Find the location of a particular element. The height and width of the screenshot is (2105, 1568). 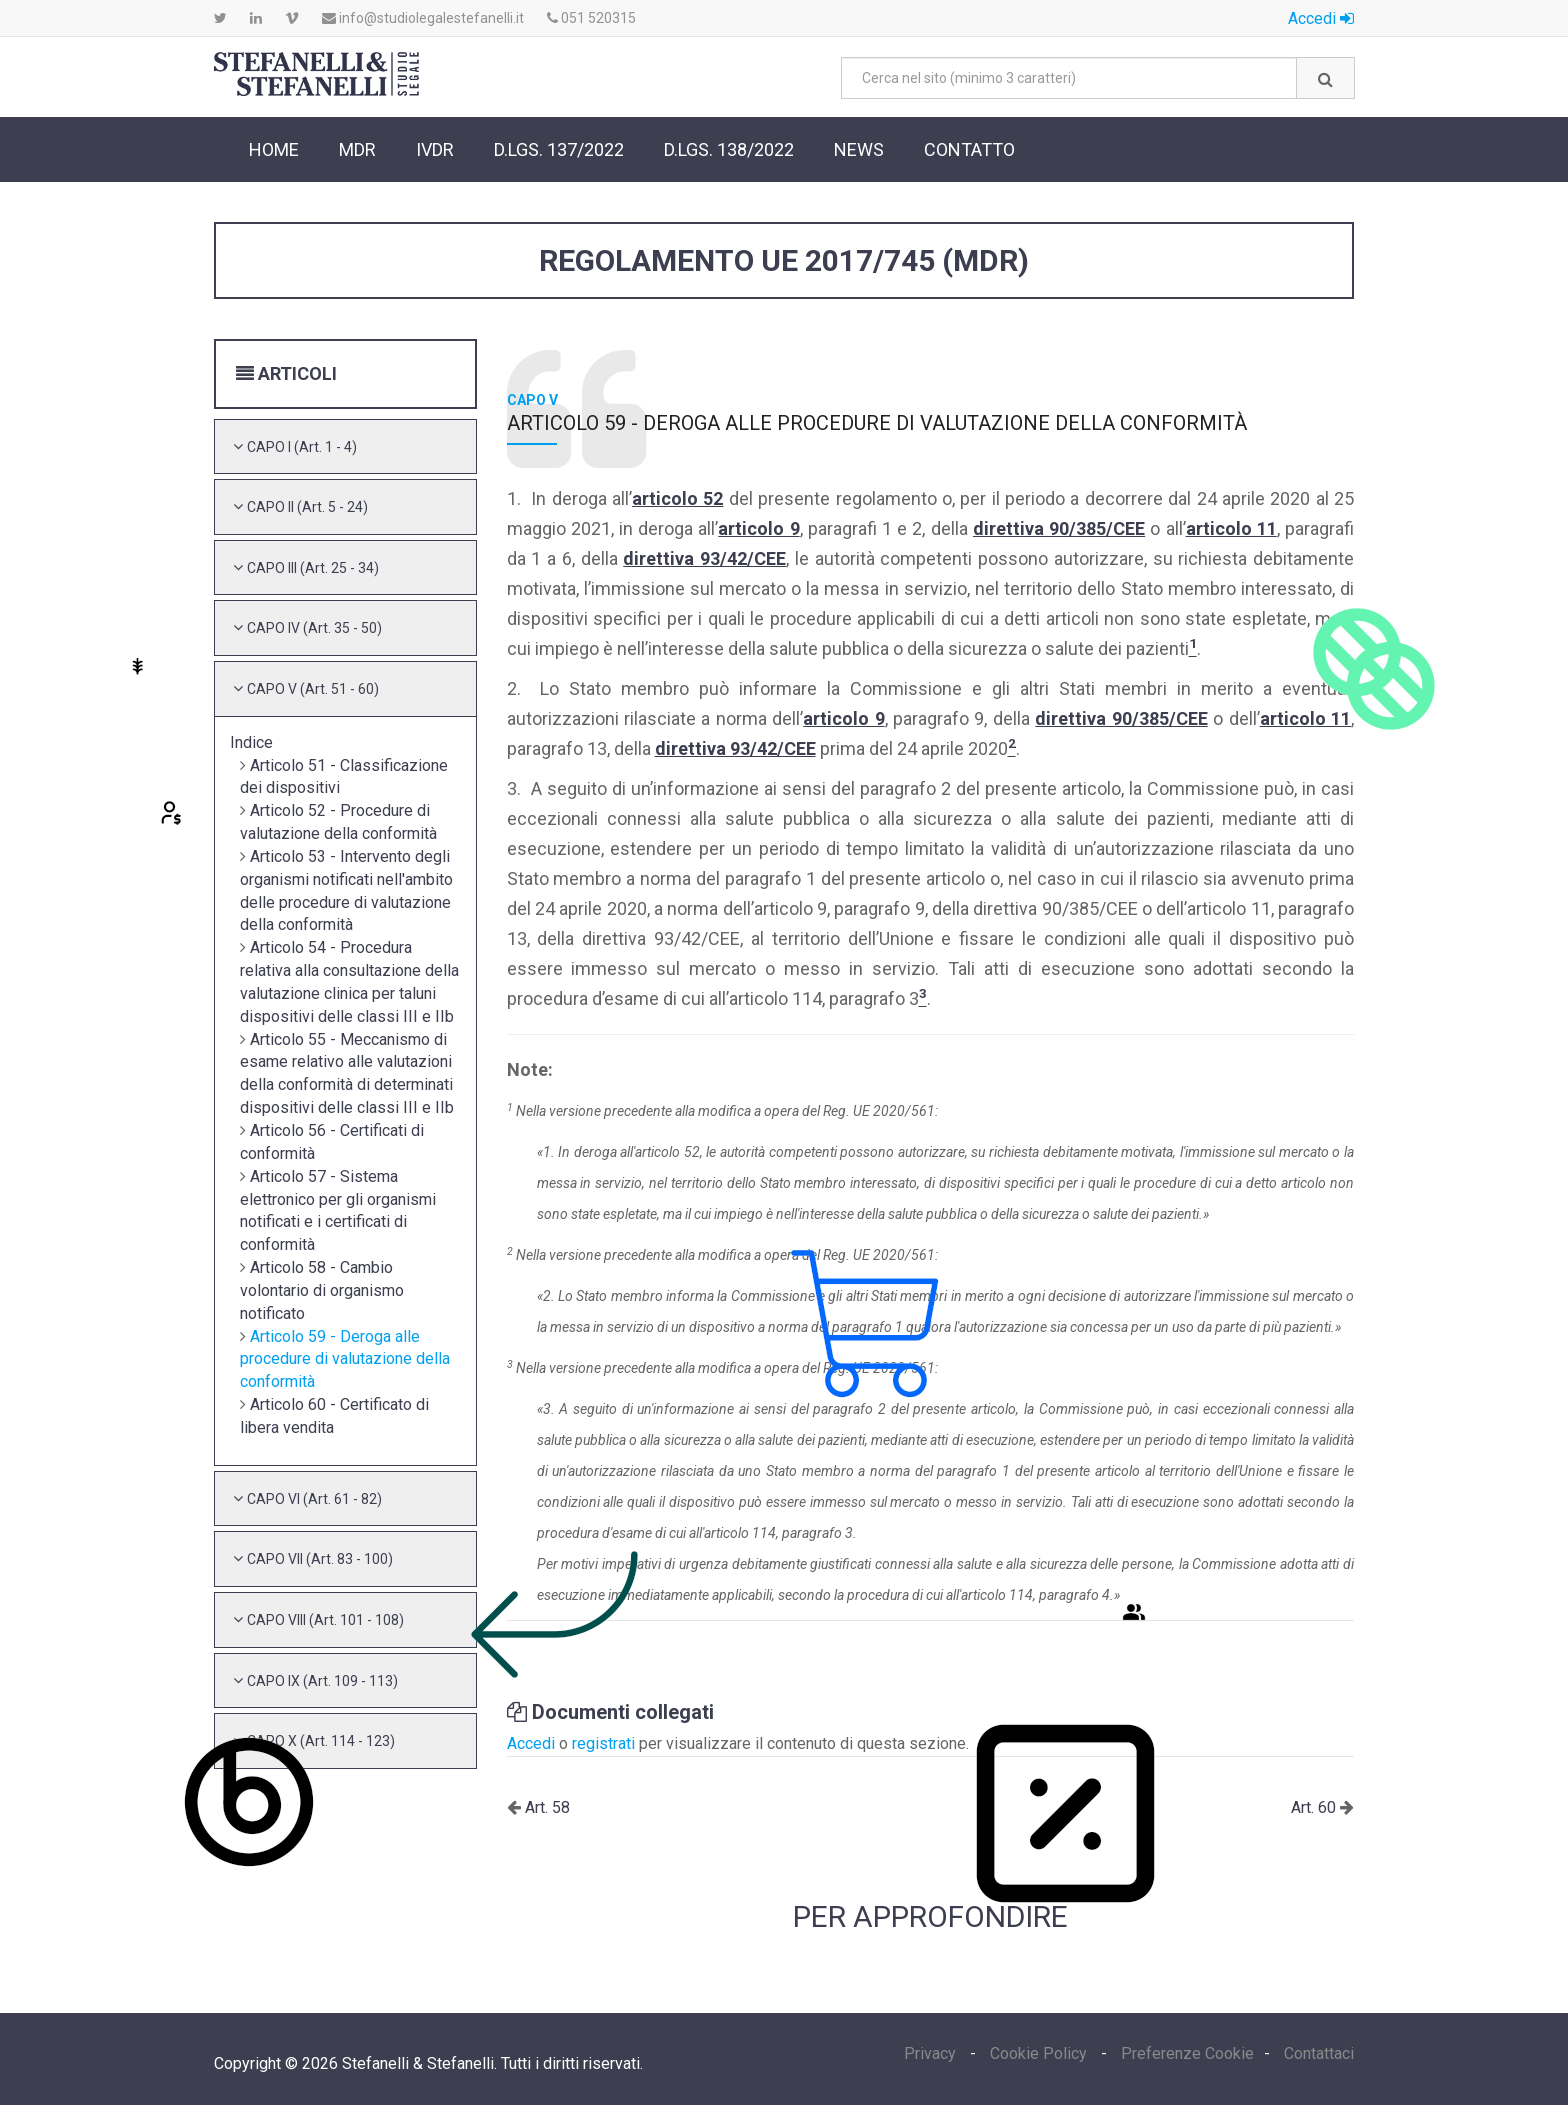

beats audio brand logo is located at coordinates (249, 1802).